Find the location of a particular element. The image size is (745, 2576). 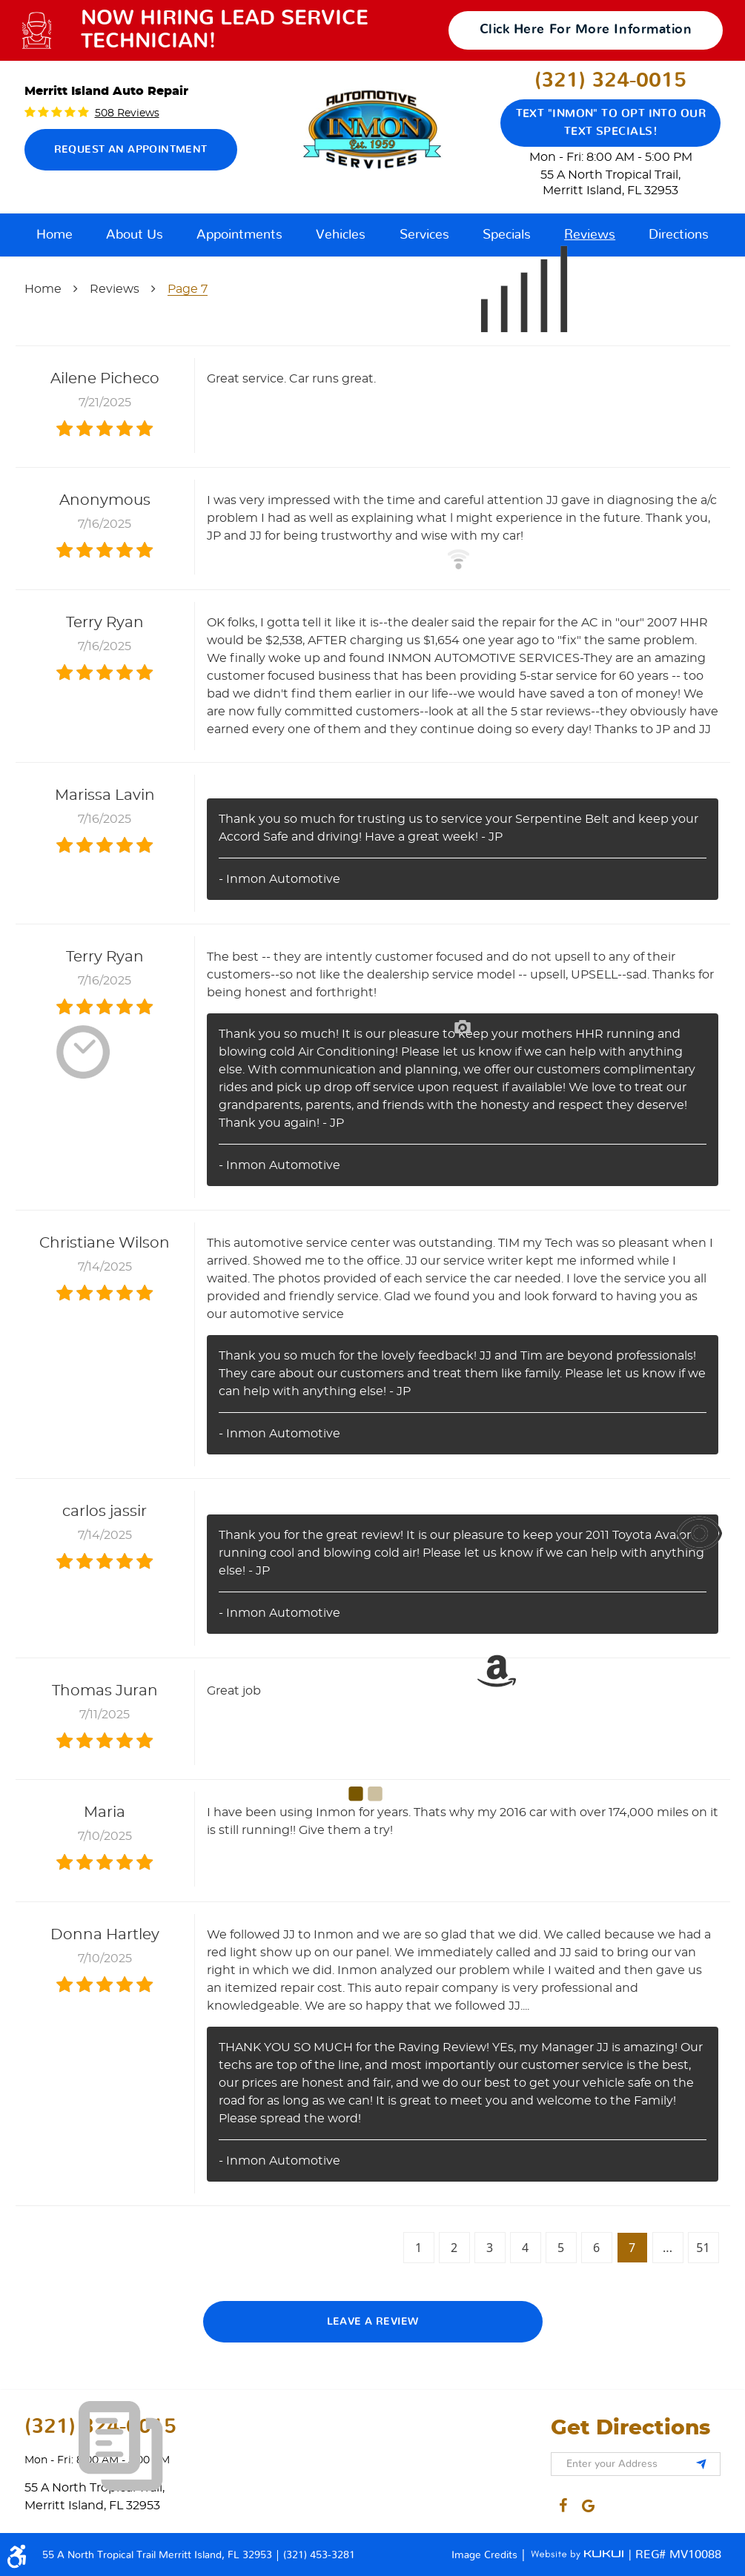

view recently opened documents is located at coordinates (85, 1053).